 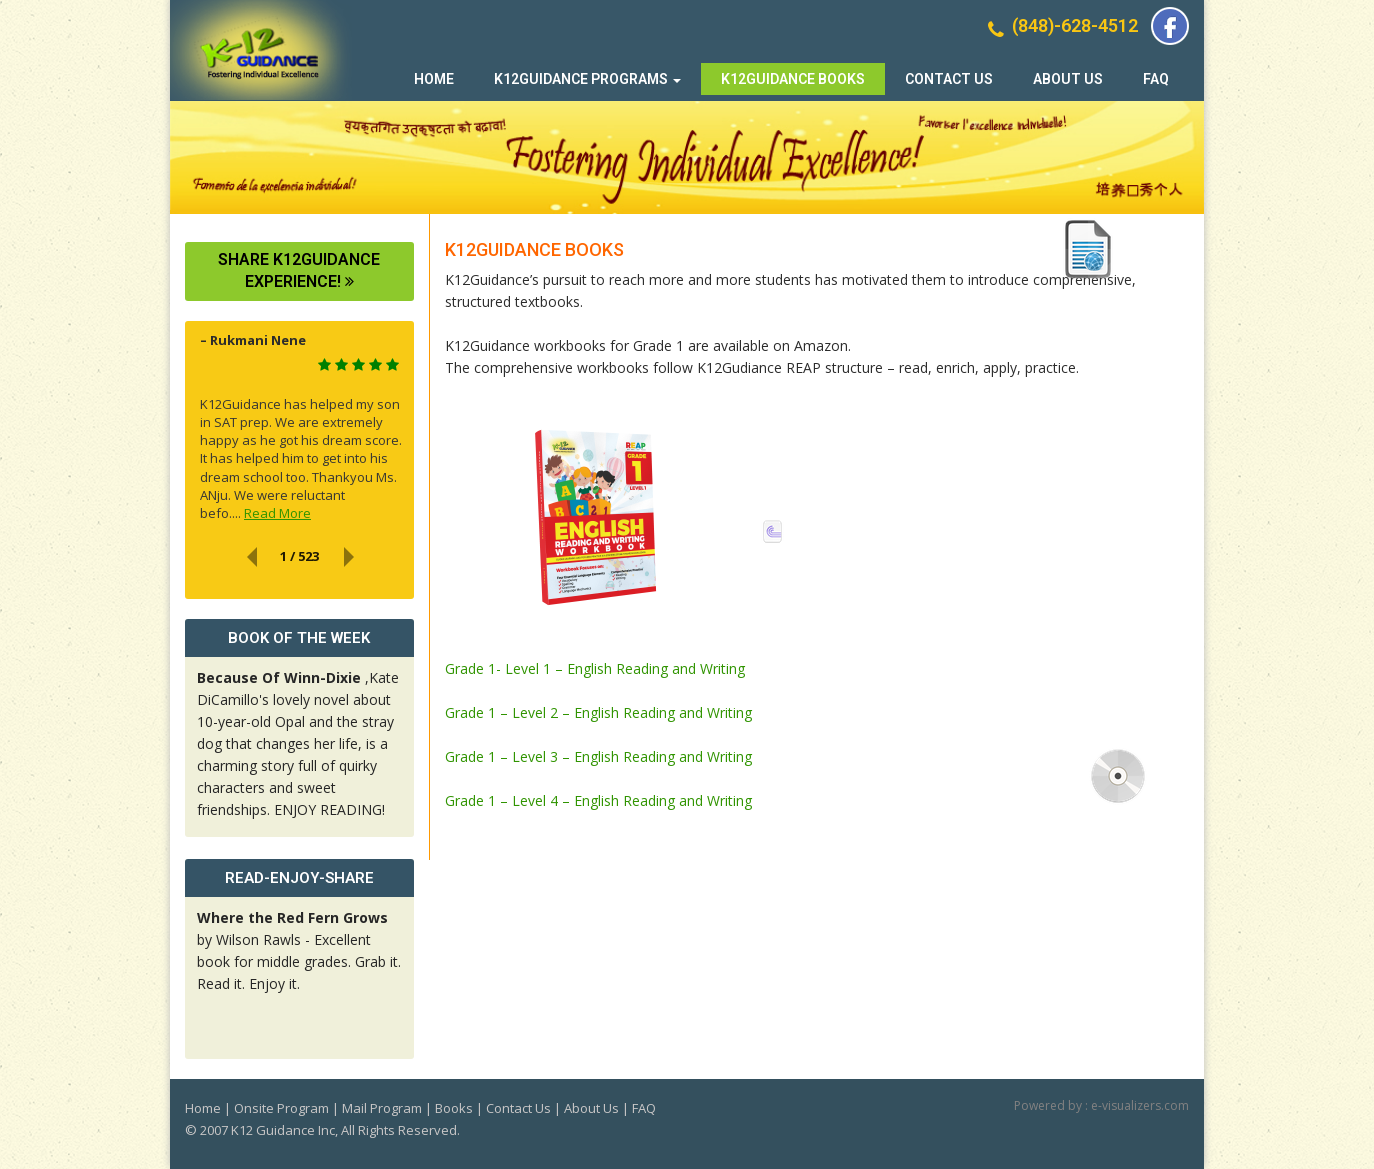 What do you see at coordinates (1088, 249) in the screenshot?
I see `a web document or HTML file created in LibreOffice` at bounding box center [1088, 249].